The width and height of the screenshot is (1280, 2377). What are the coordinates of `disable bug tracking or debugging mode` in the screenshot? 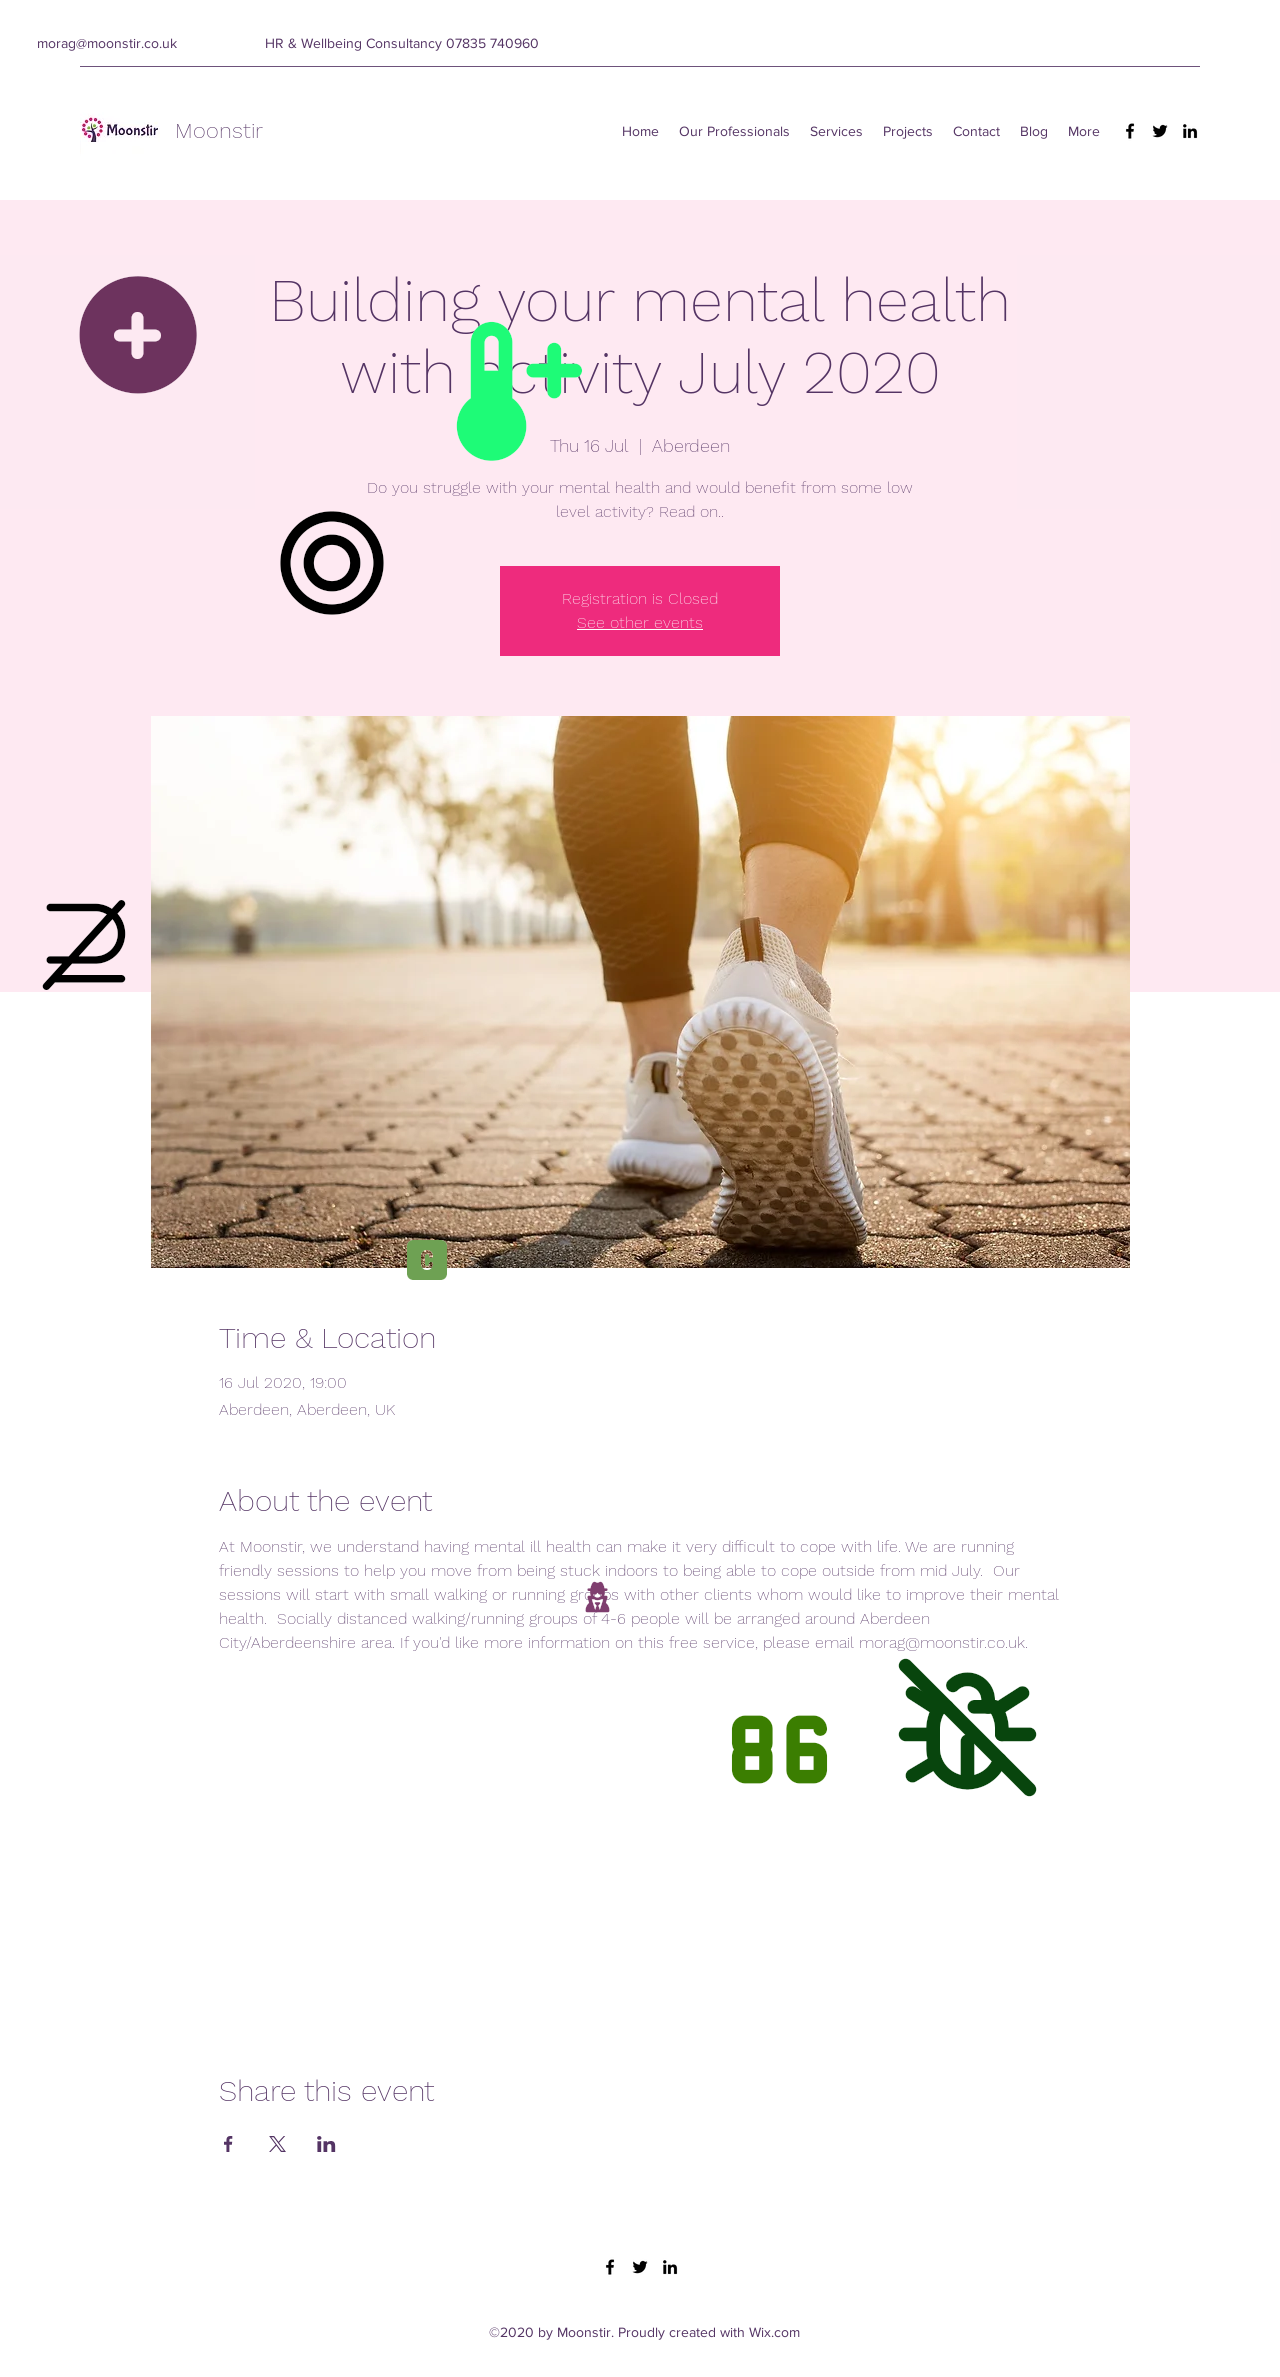 It's located at (967, 1727).